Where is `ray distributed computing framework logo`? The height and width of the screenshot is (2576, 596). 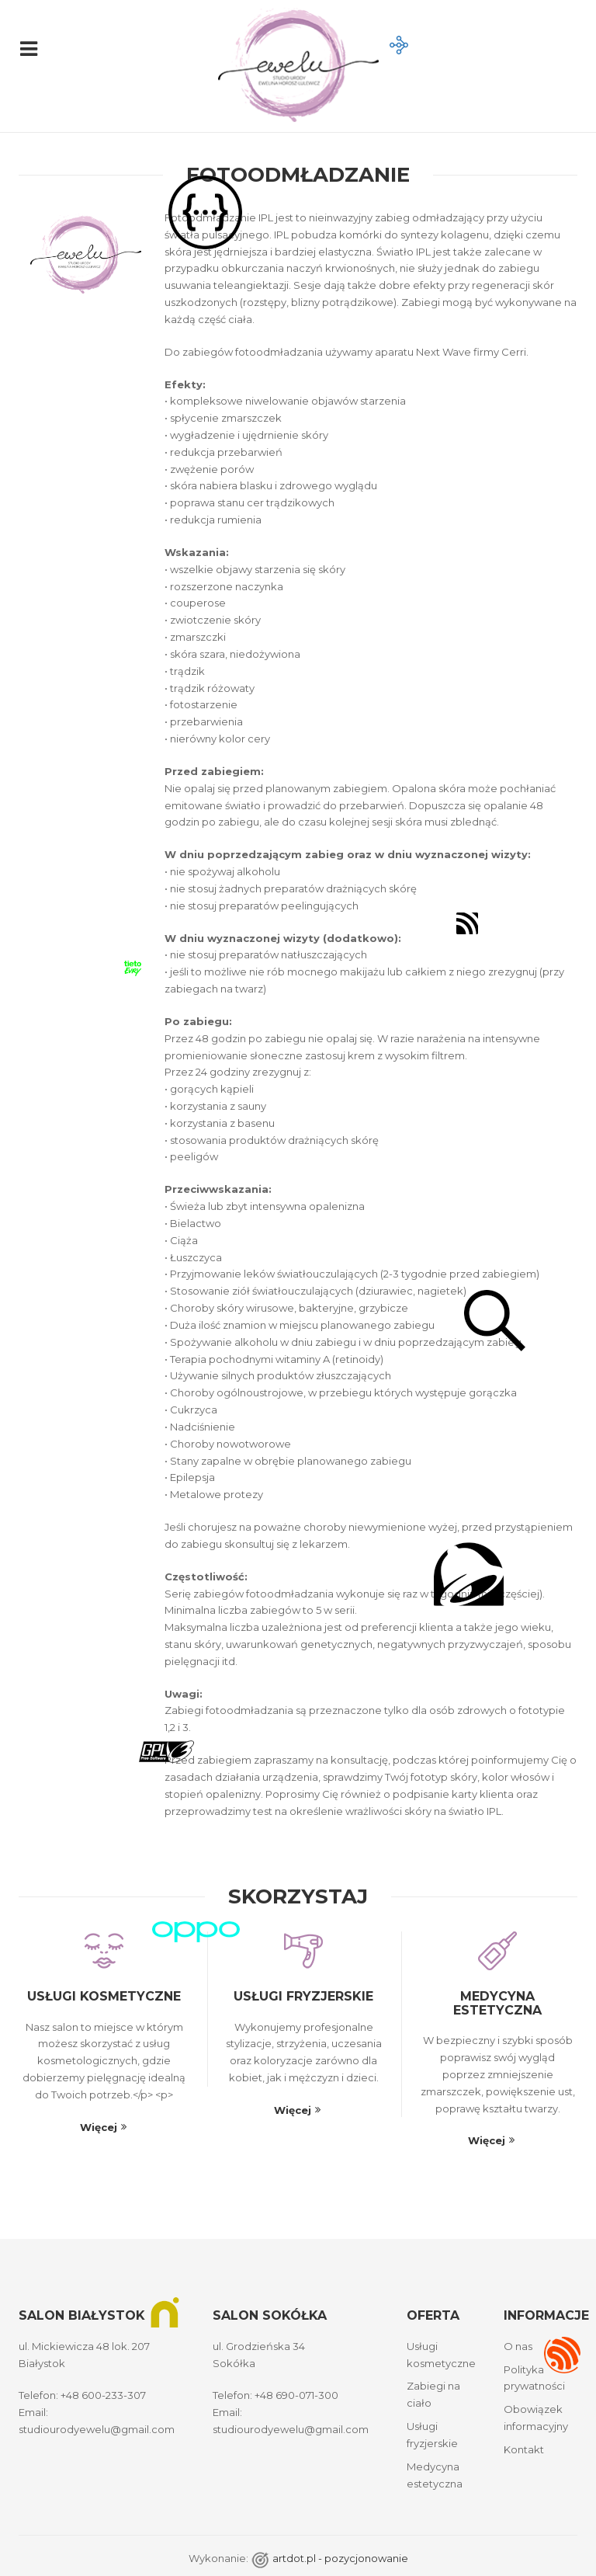 ray distributed computing framework logo is located at coordinates (399, 45).